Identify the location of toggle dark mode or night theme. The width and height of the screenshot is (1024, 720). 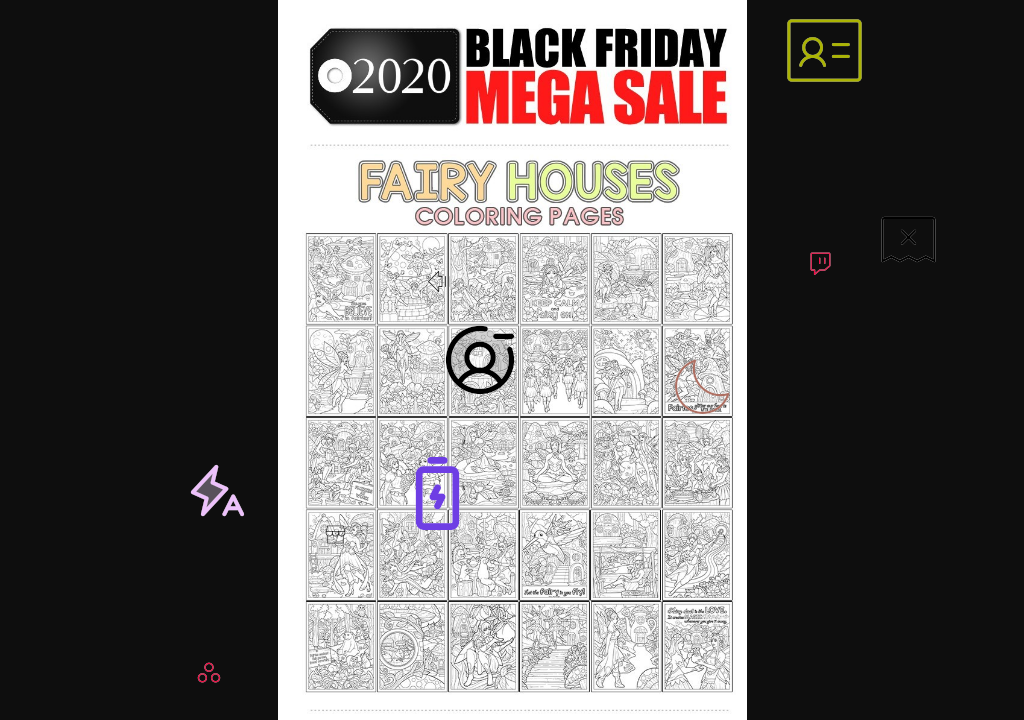
(700, 388).